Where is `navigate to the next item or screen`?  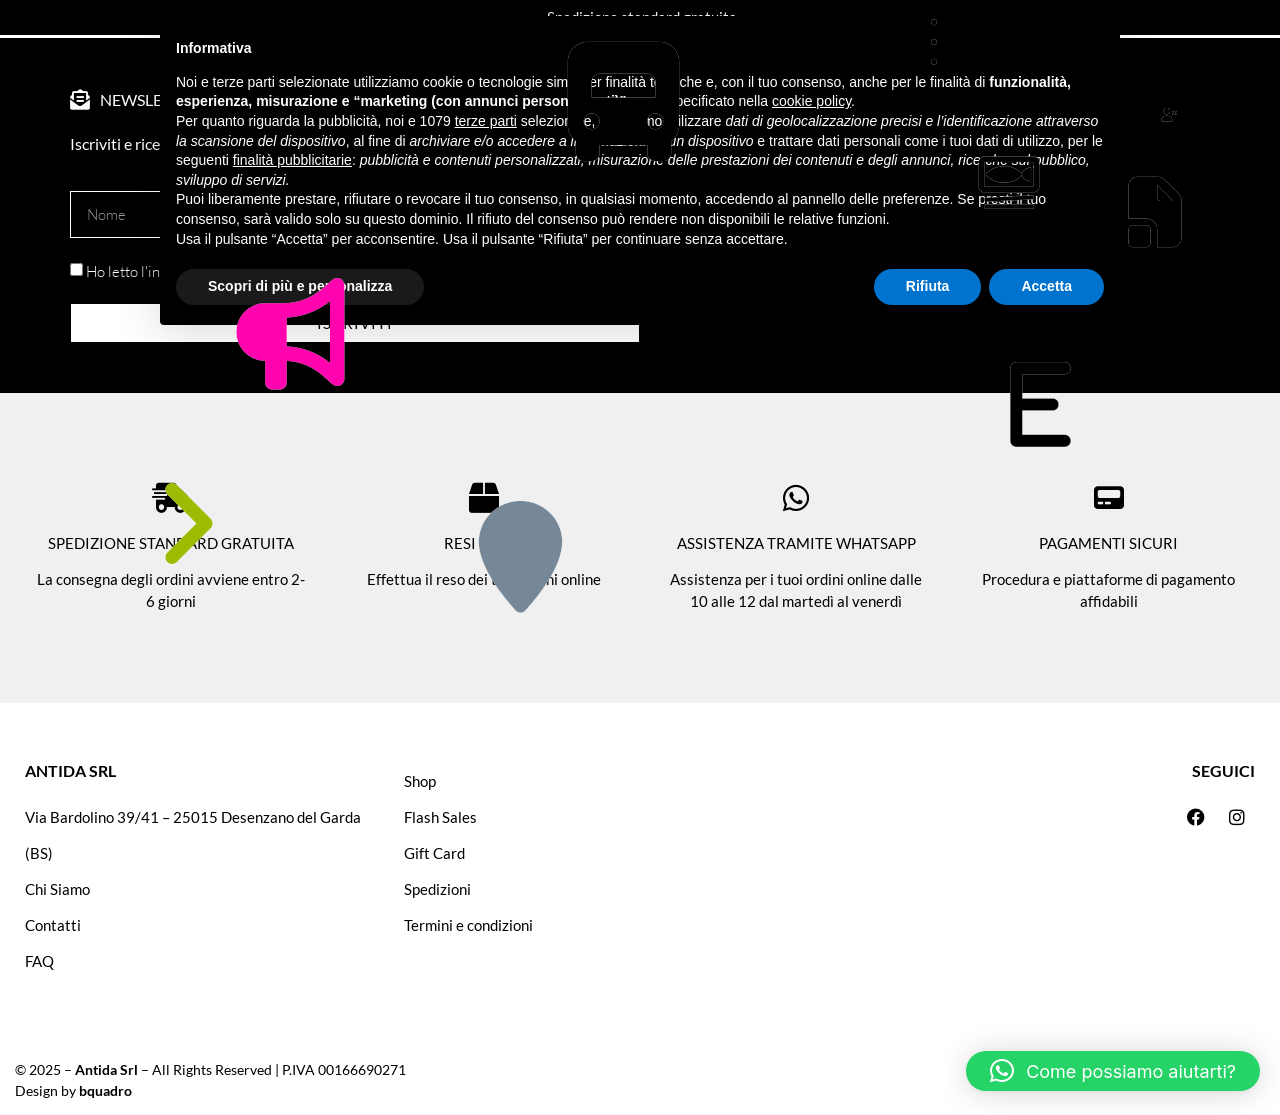
navigate to the next item or screen is located at coordinates (185, 523).